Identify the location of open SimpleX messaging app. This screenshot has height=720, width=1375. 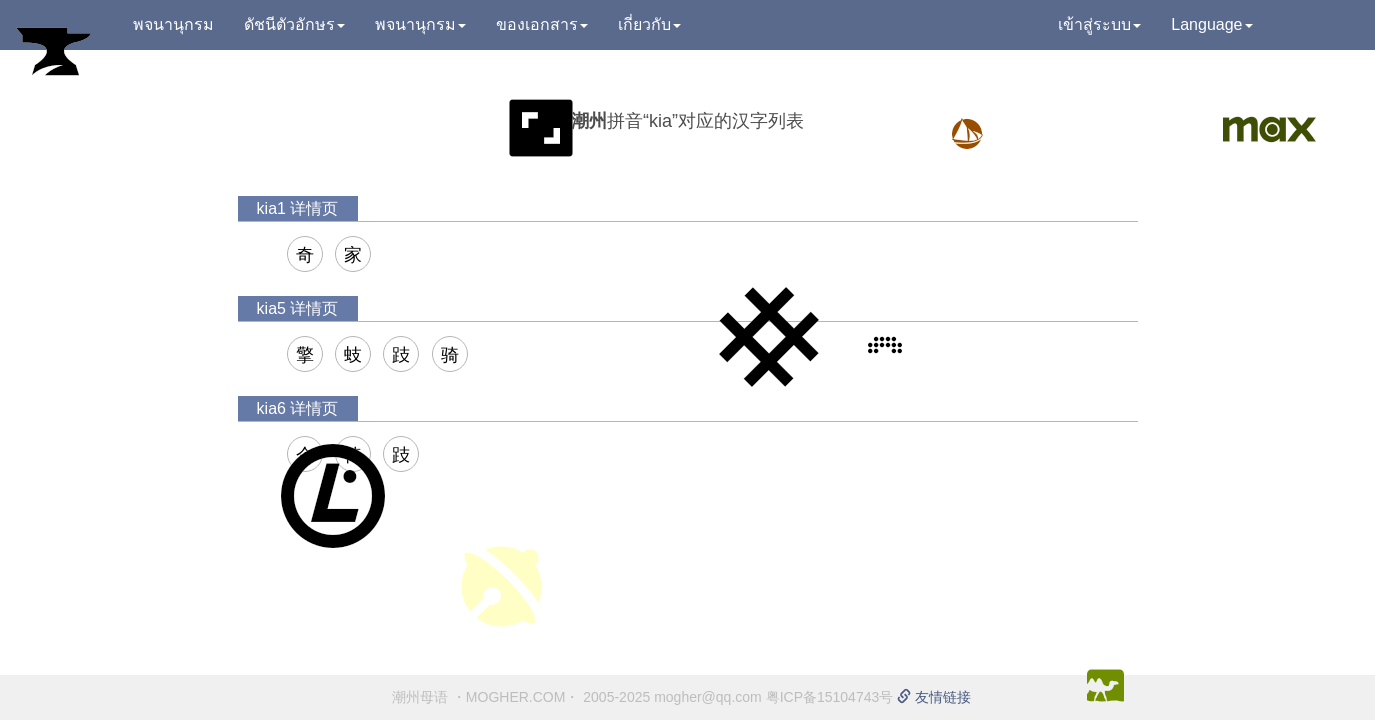
(769, 337).